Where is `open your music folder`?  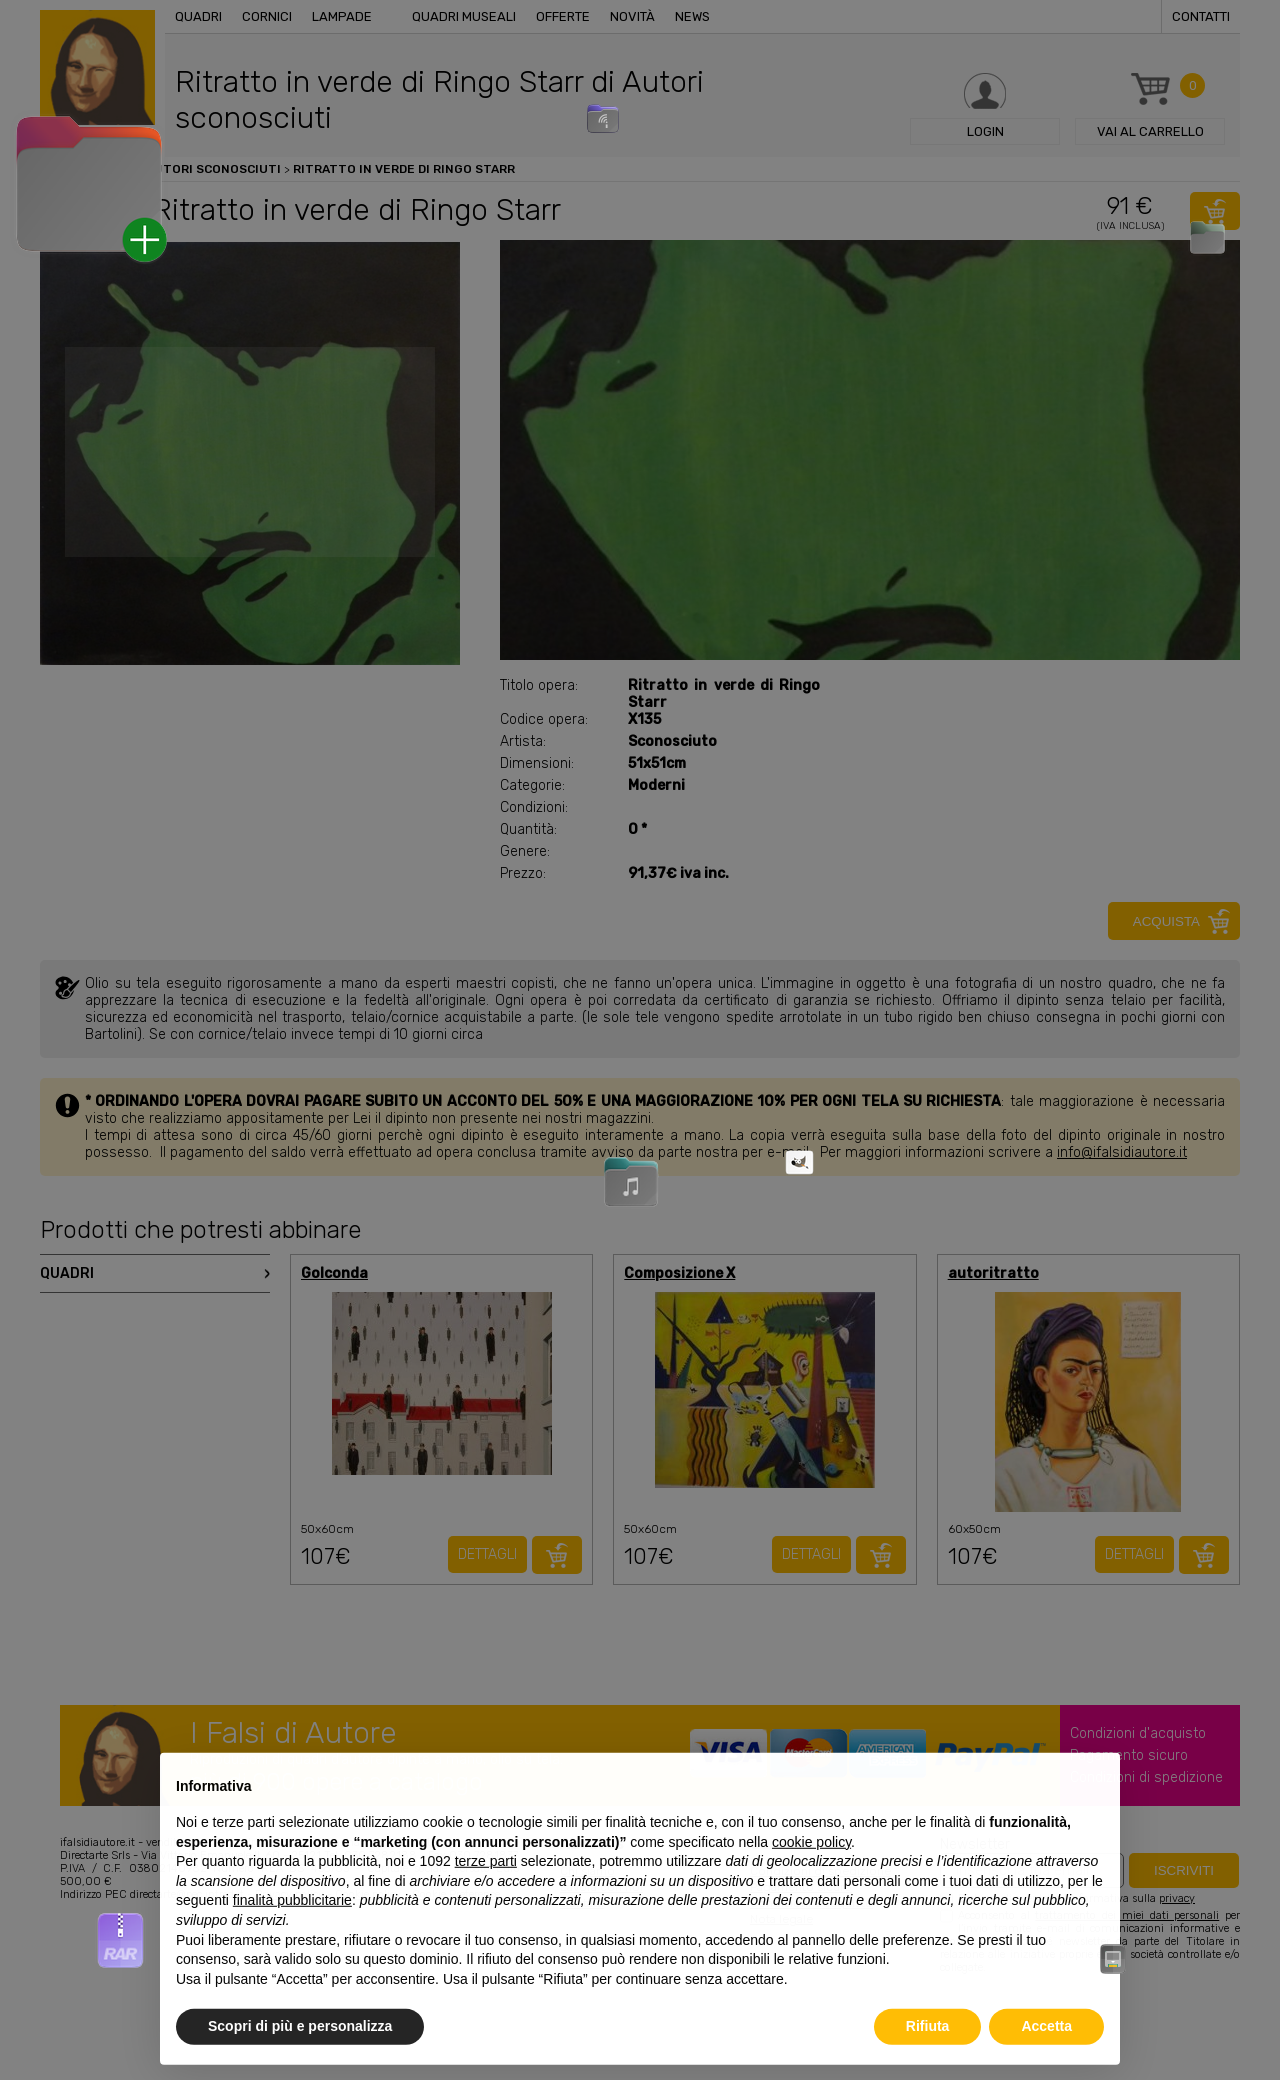
open your music folder is located at coordinates (631, 1182).